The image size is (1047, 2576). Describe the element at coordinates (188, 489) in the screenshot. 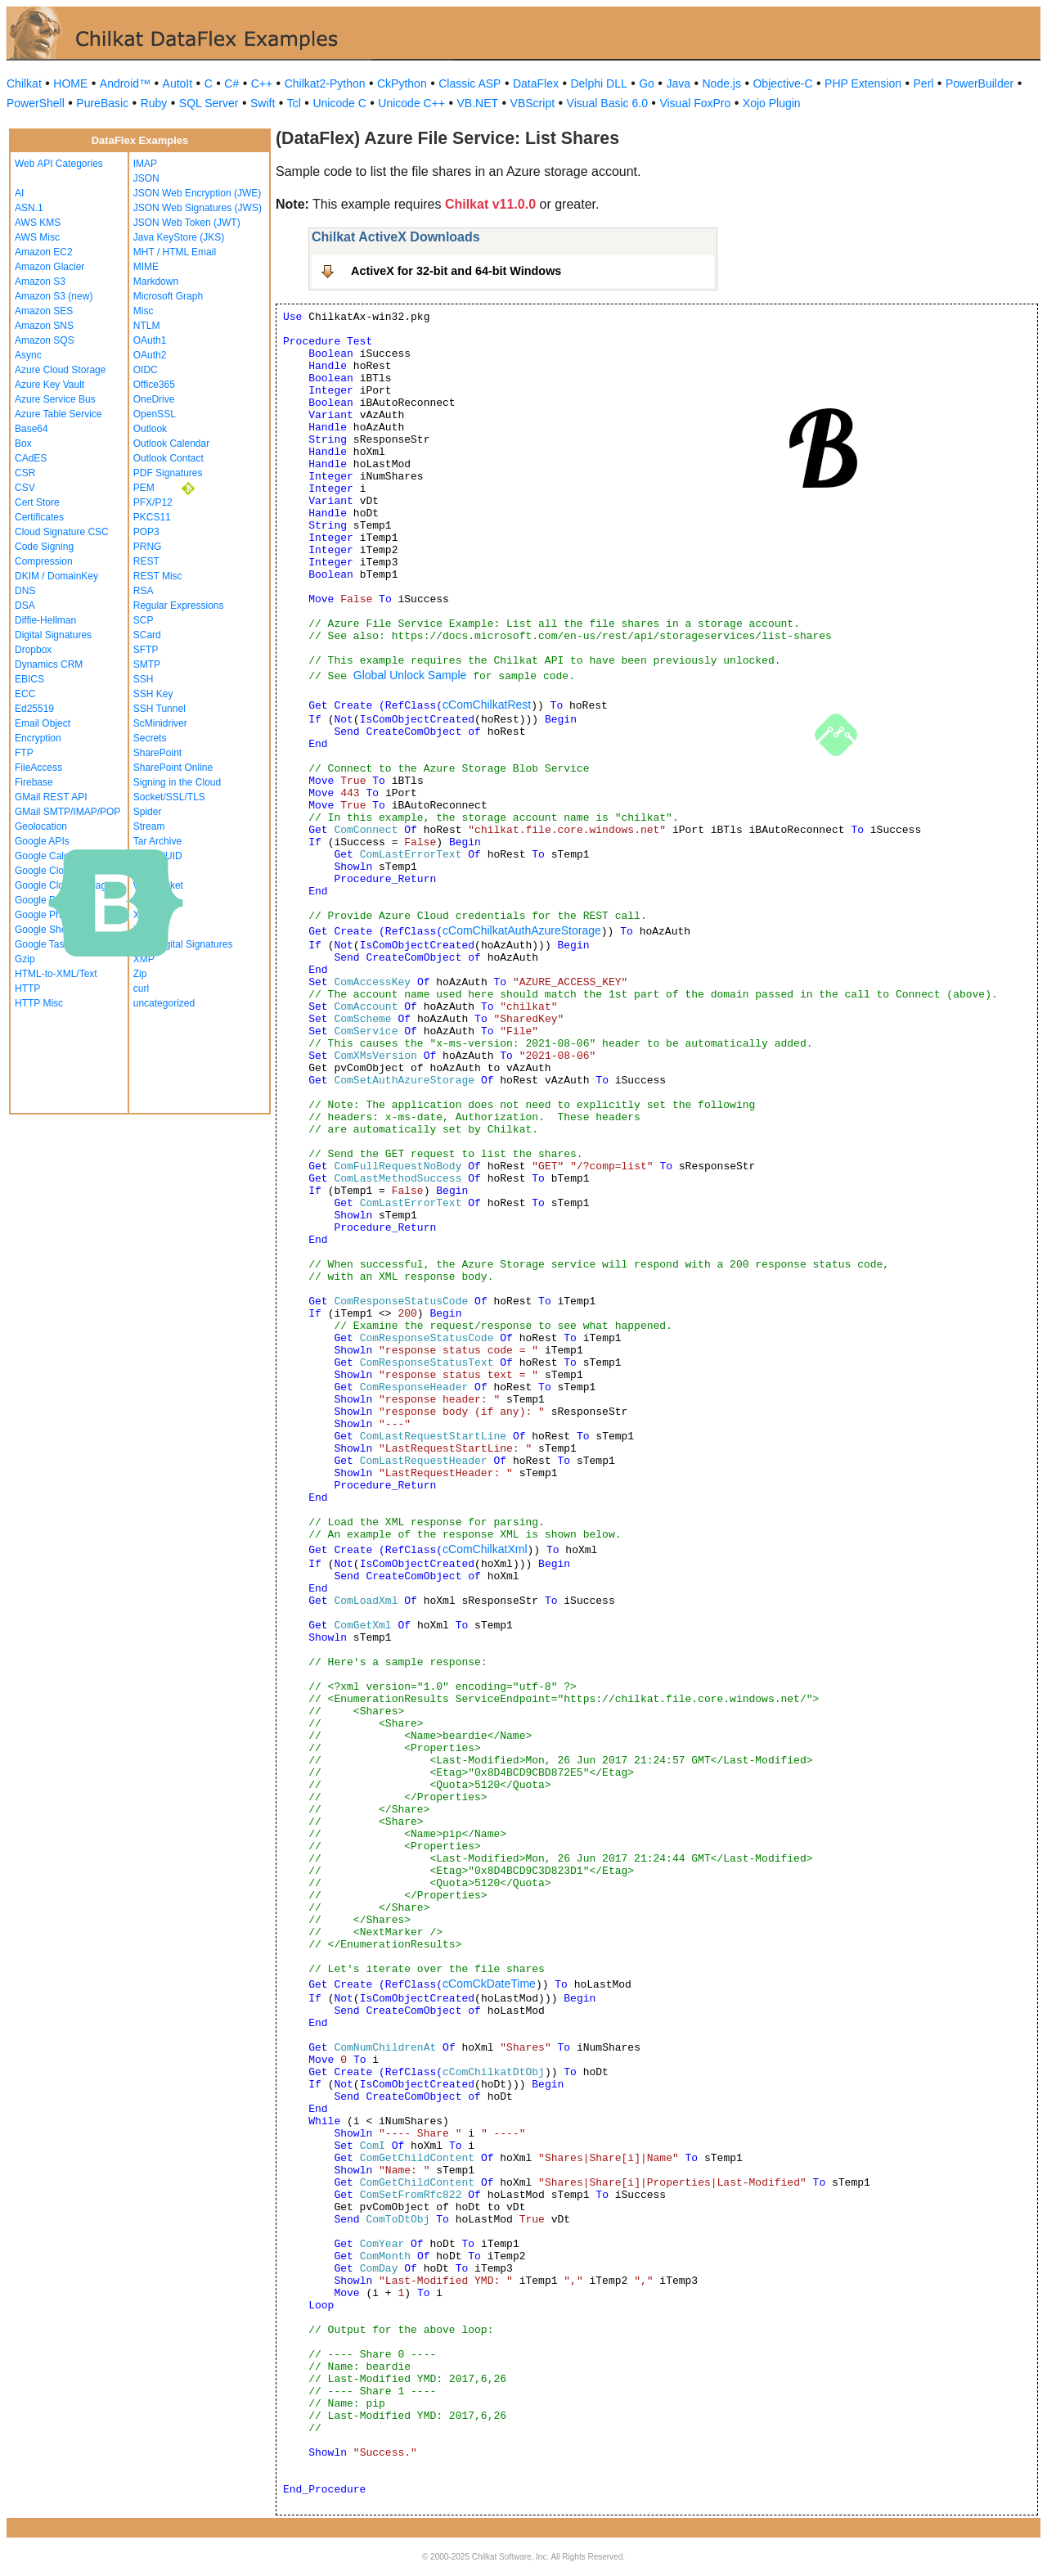

I see `open git for windows application` at that location.